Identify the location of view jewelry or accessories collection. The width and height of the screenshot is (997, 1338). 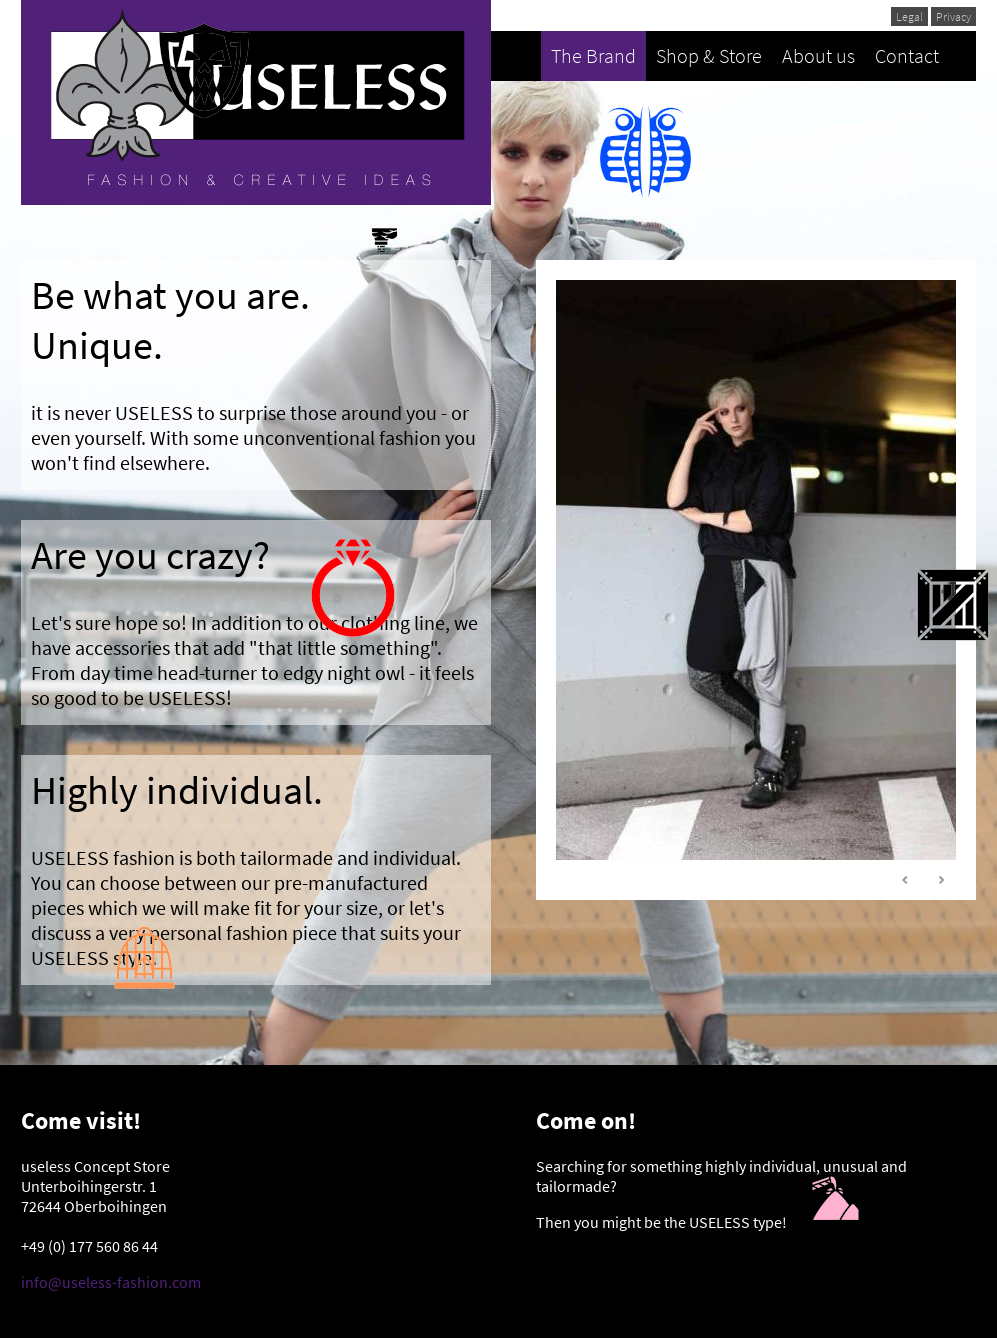
(353, 588).